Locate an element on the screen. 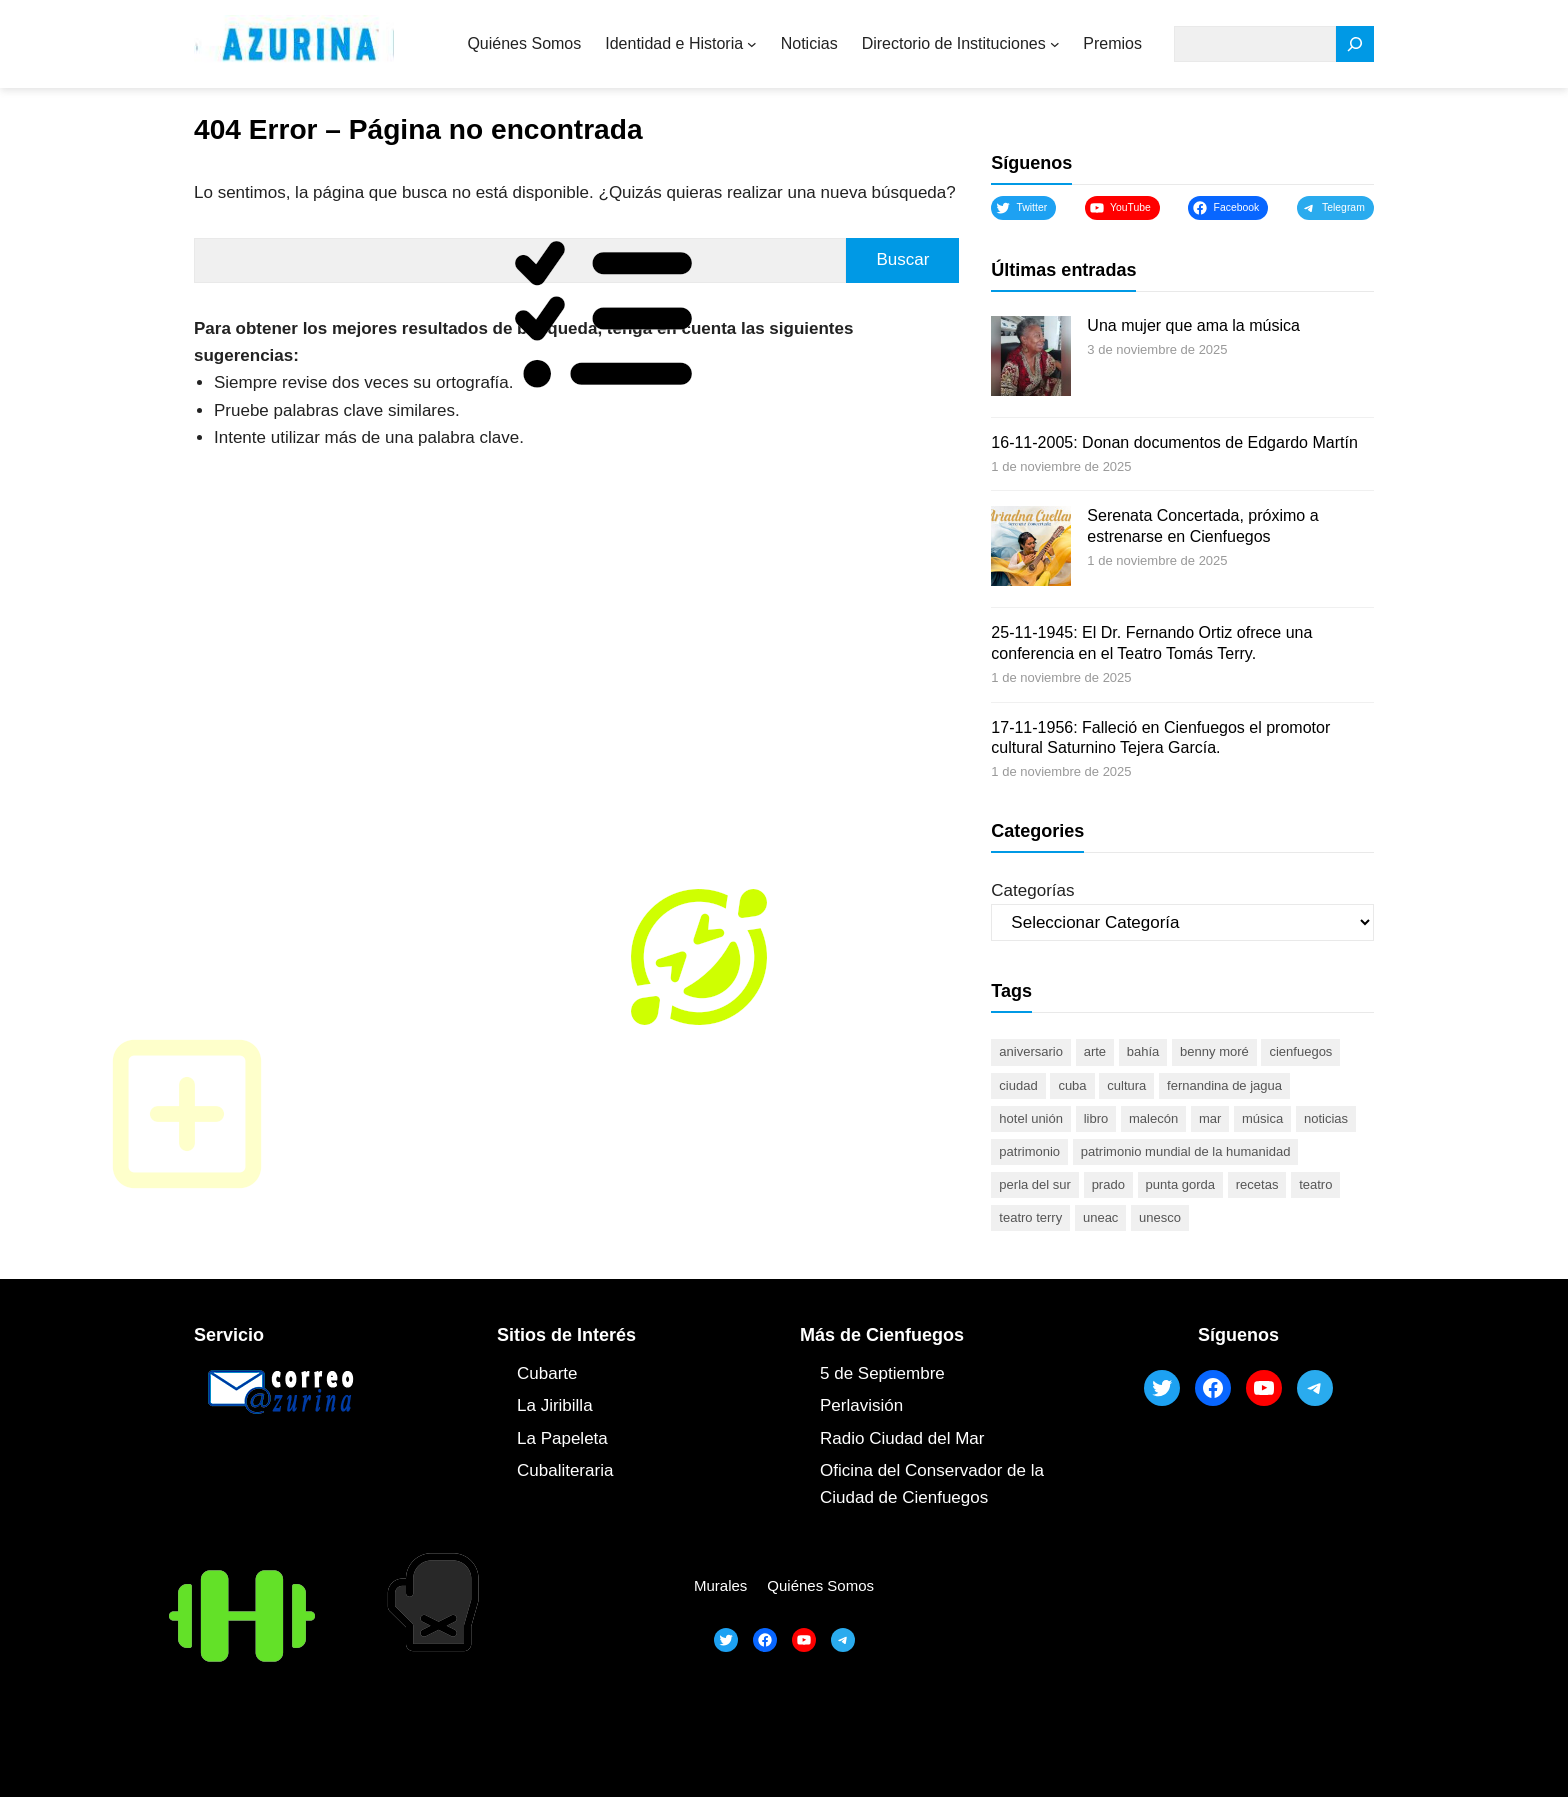 The width and height of the screenshot is (1568, 1797). access workout or fitness features is located at coordinates (242, 1616).